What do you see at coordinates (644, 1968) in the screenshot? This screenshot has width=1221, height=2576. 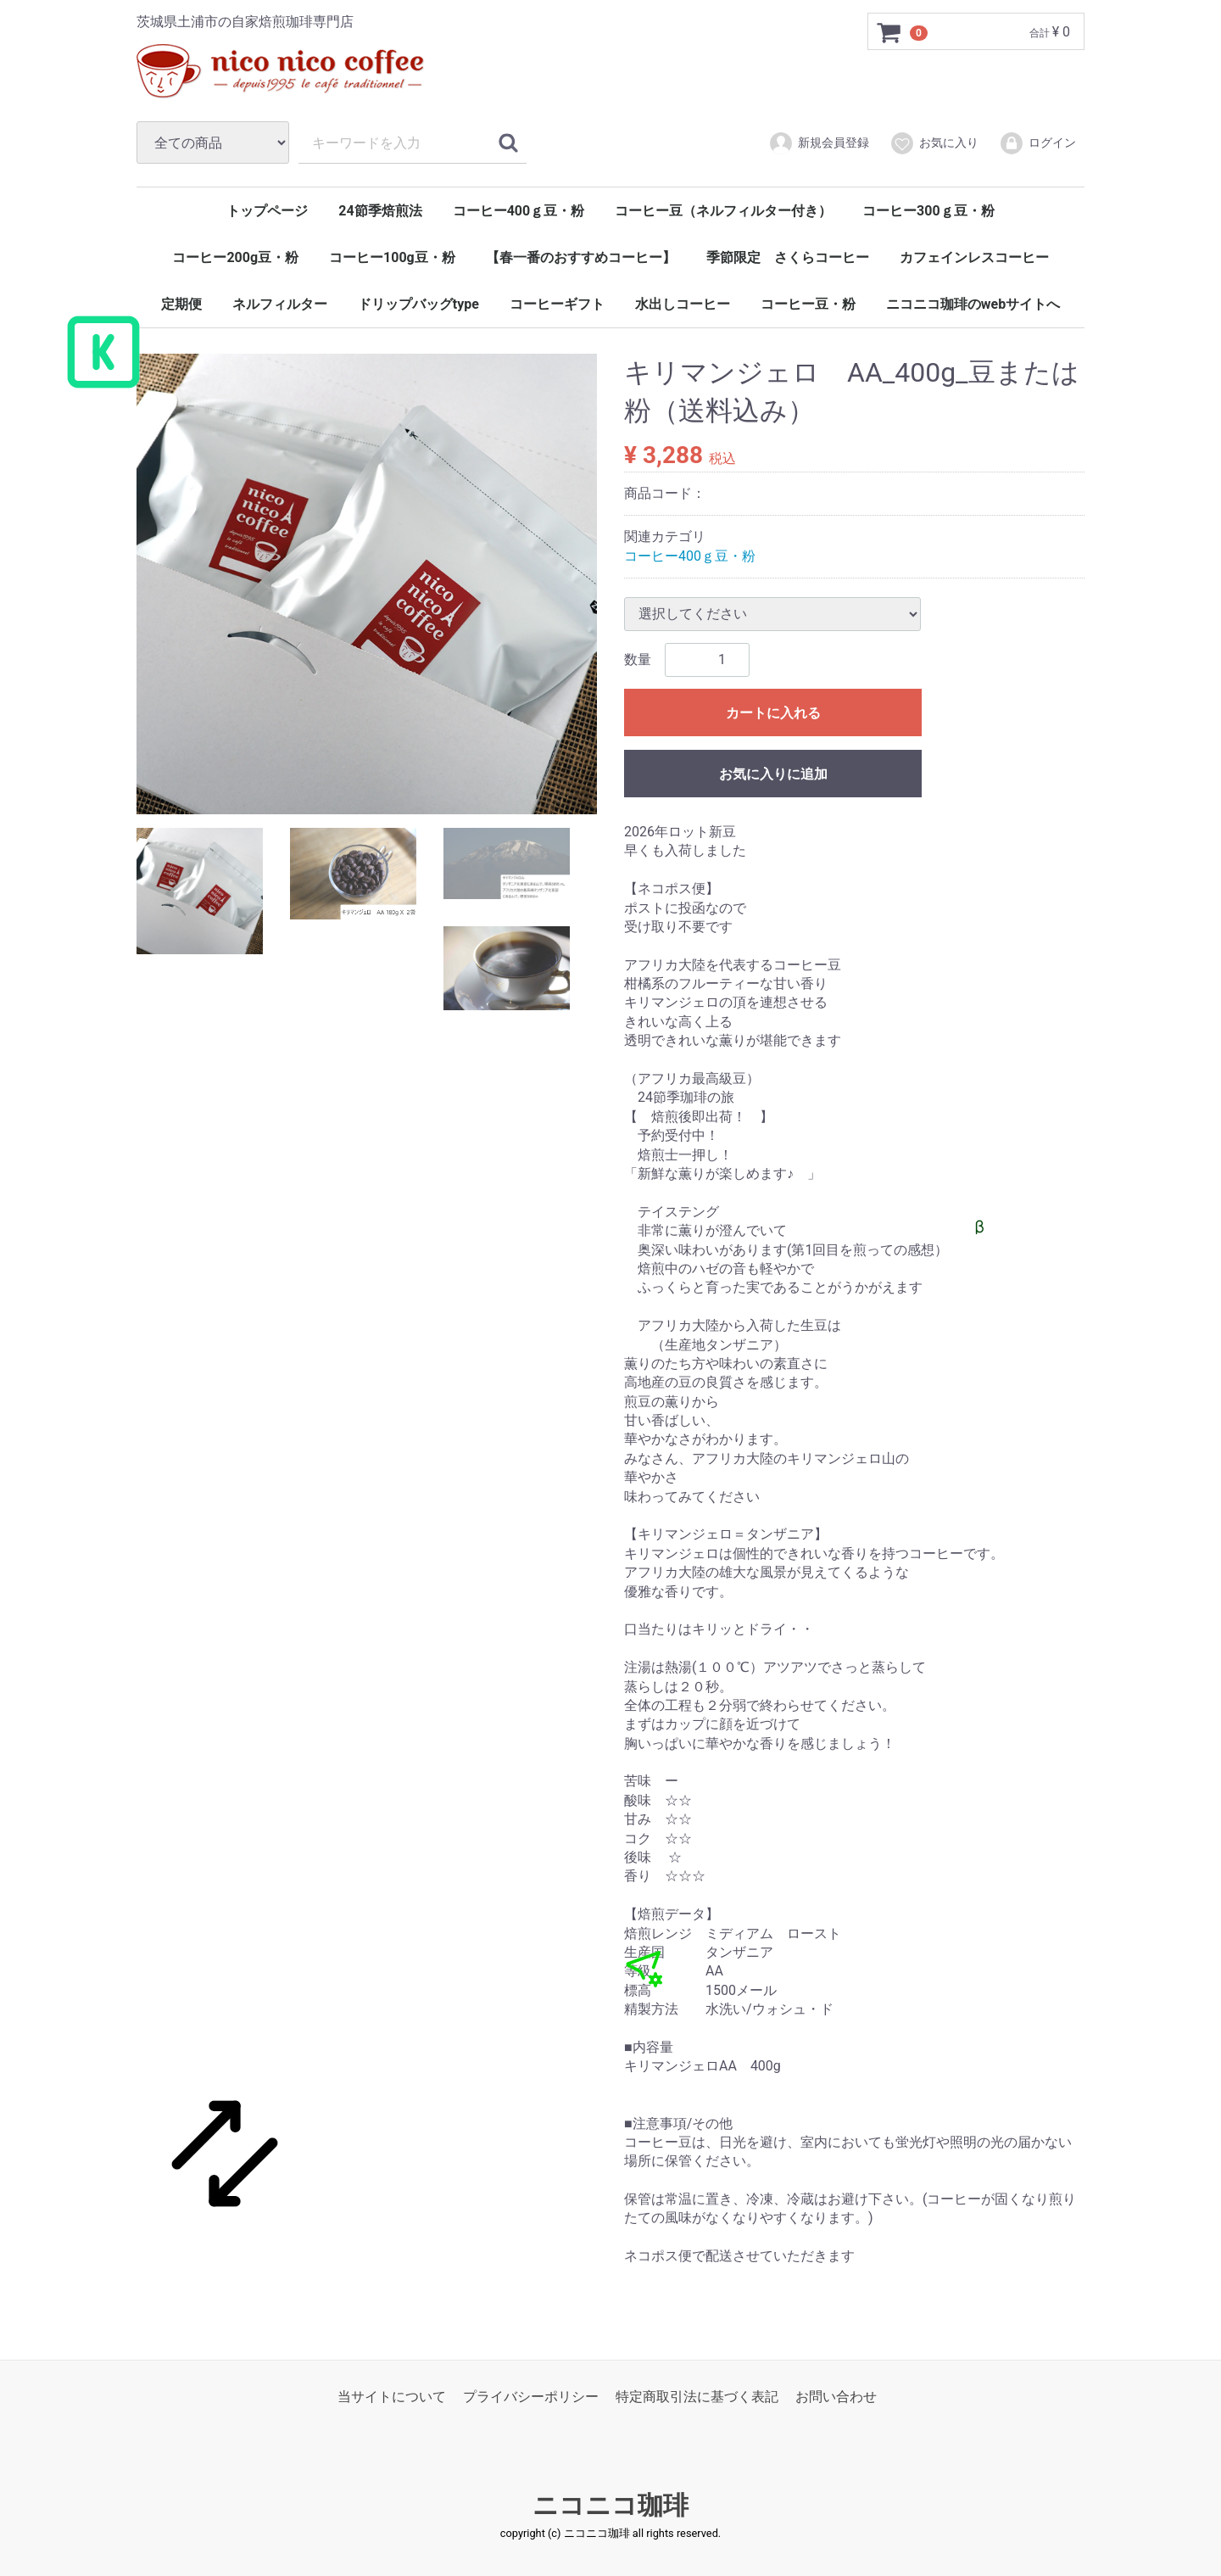 I see `configure location settings` at bounding box center [644, 1968].